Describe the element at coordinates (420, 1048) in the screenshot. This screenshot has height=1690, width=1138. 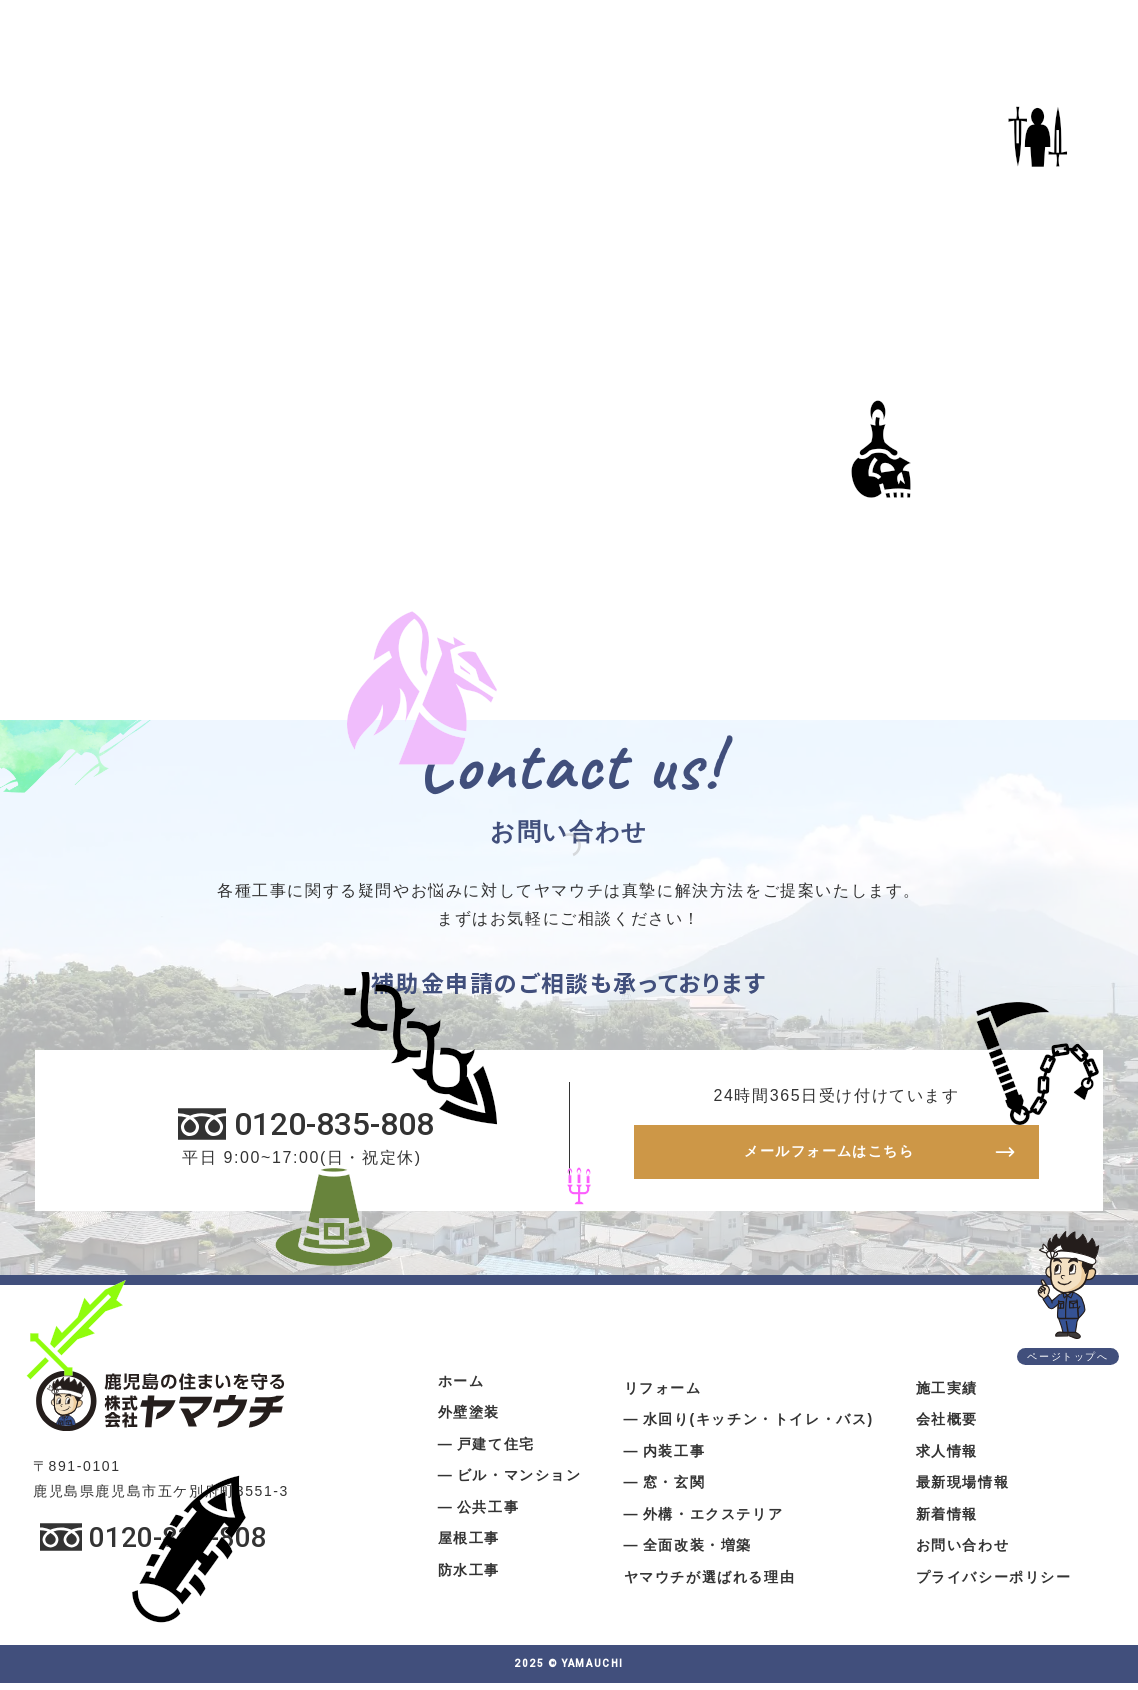
I see `select a thorn or vine-based attack ability` at that location.